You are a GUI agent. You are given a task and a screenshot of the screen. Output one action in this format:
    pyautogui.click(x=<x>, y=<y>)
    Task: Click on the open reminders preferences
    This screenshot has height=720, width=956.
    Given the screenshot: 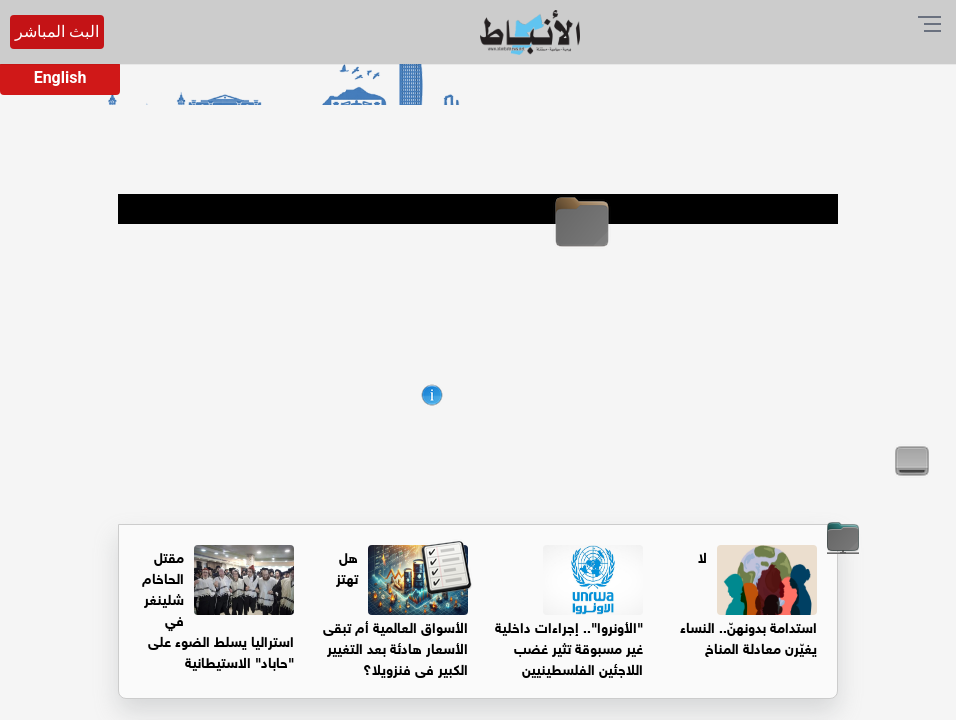 What is the action you would take?
    pyautogui.click(x=447, y=568)
    